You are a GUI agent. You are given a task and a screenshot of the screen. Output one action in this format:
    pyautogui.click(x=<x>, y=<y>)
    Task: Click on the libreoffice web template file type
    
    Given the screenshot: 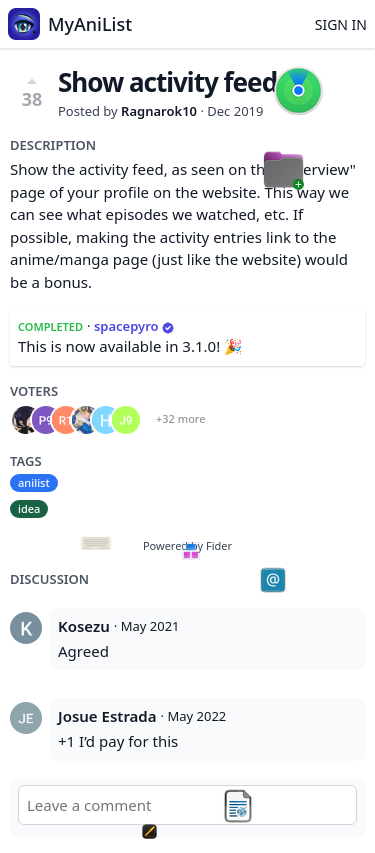 What is the action you would take?
    pyautogui.click(x=238, y=806)
    